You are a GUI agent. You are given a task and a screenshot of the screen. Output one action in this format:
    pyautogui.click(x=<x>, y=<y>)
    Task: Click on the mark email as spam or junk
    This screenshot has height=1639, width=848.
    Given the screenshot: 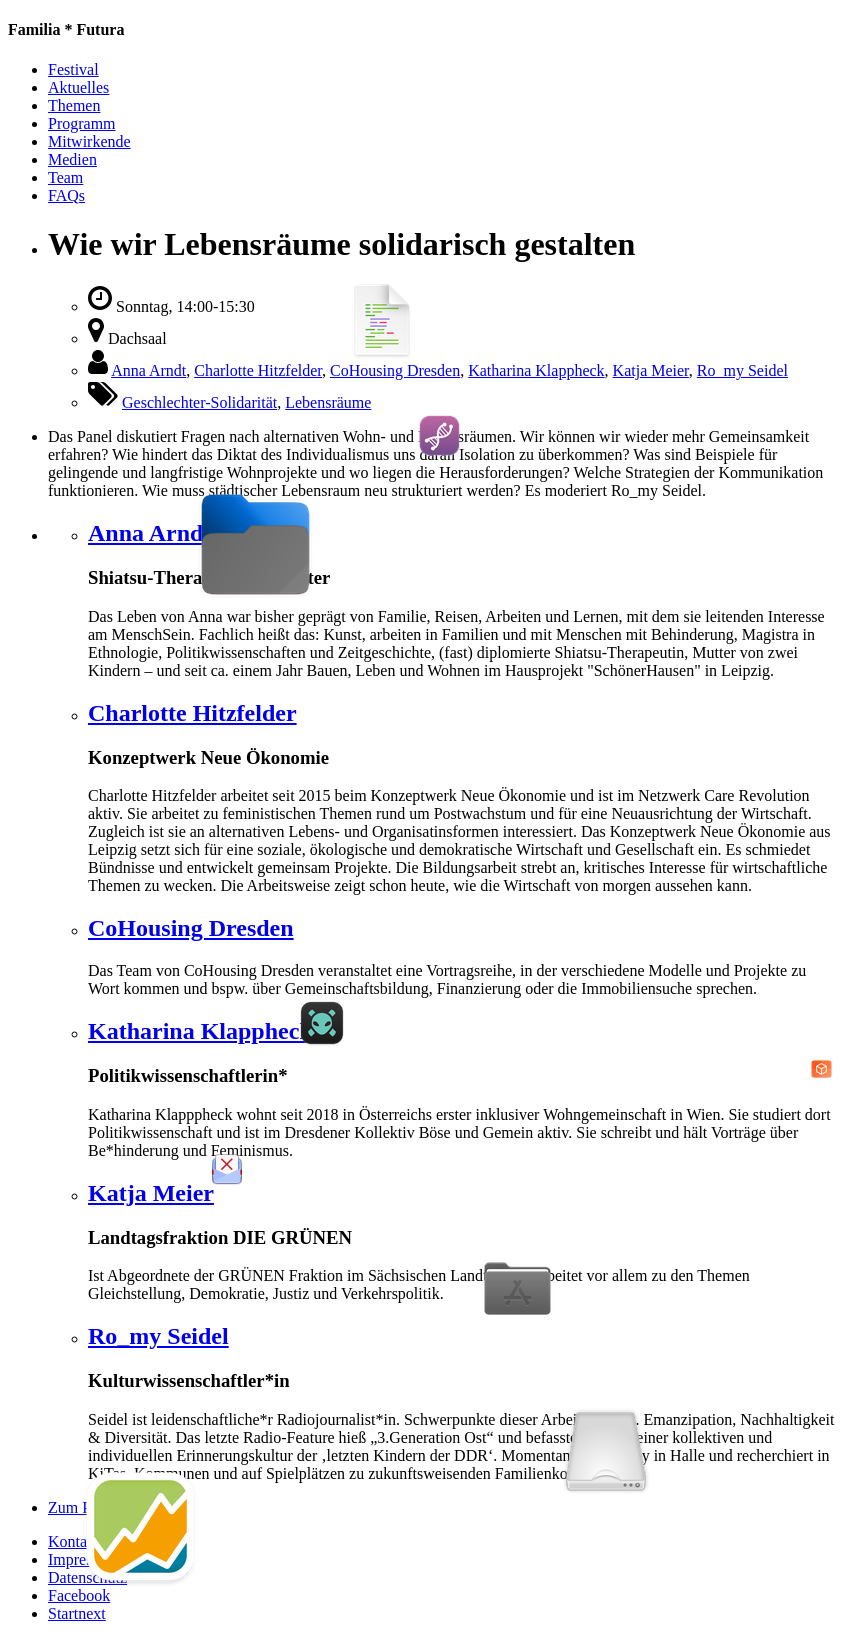 What is the action you would take?
    pyautogui.click(x=227, y=1170)
    